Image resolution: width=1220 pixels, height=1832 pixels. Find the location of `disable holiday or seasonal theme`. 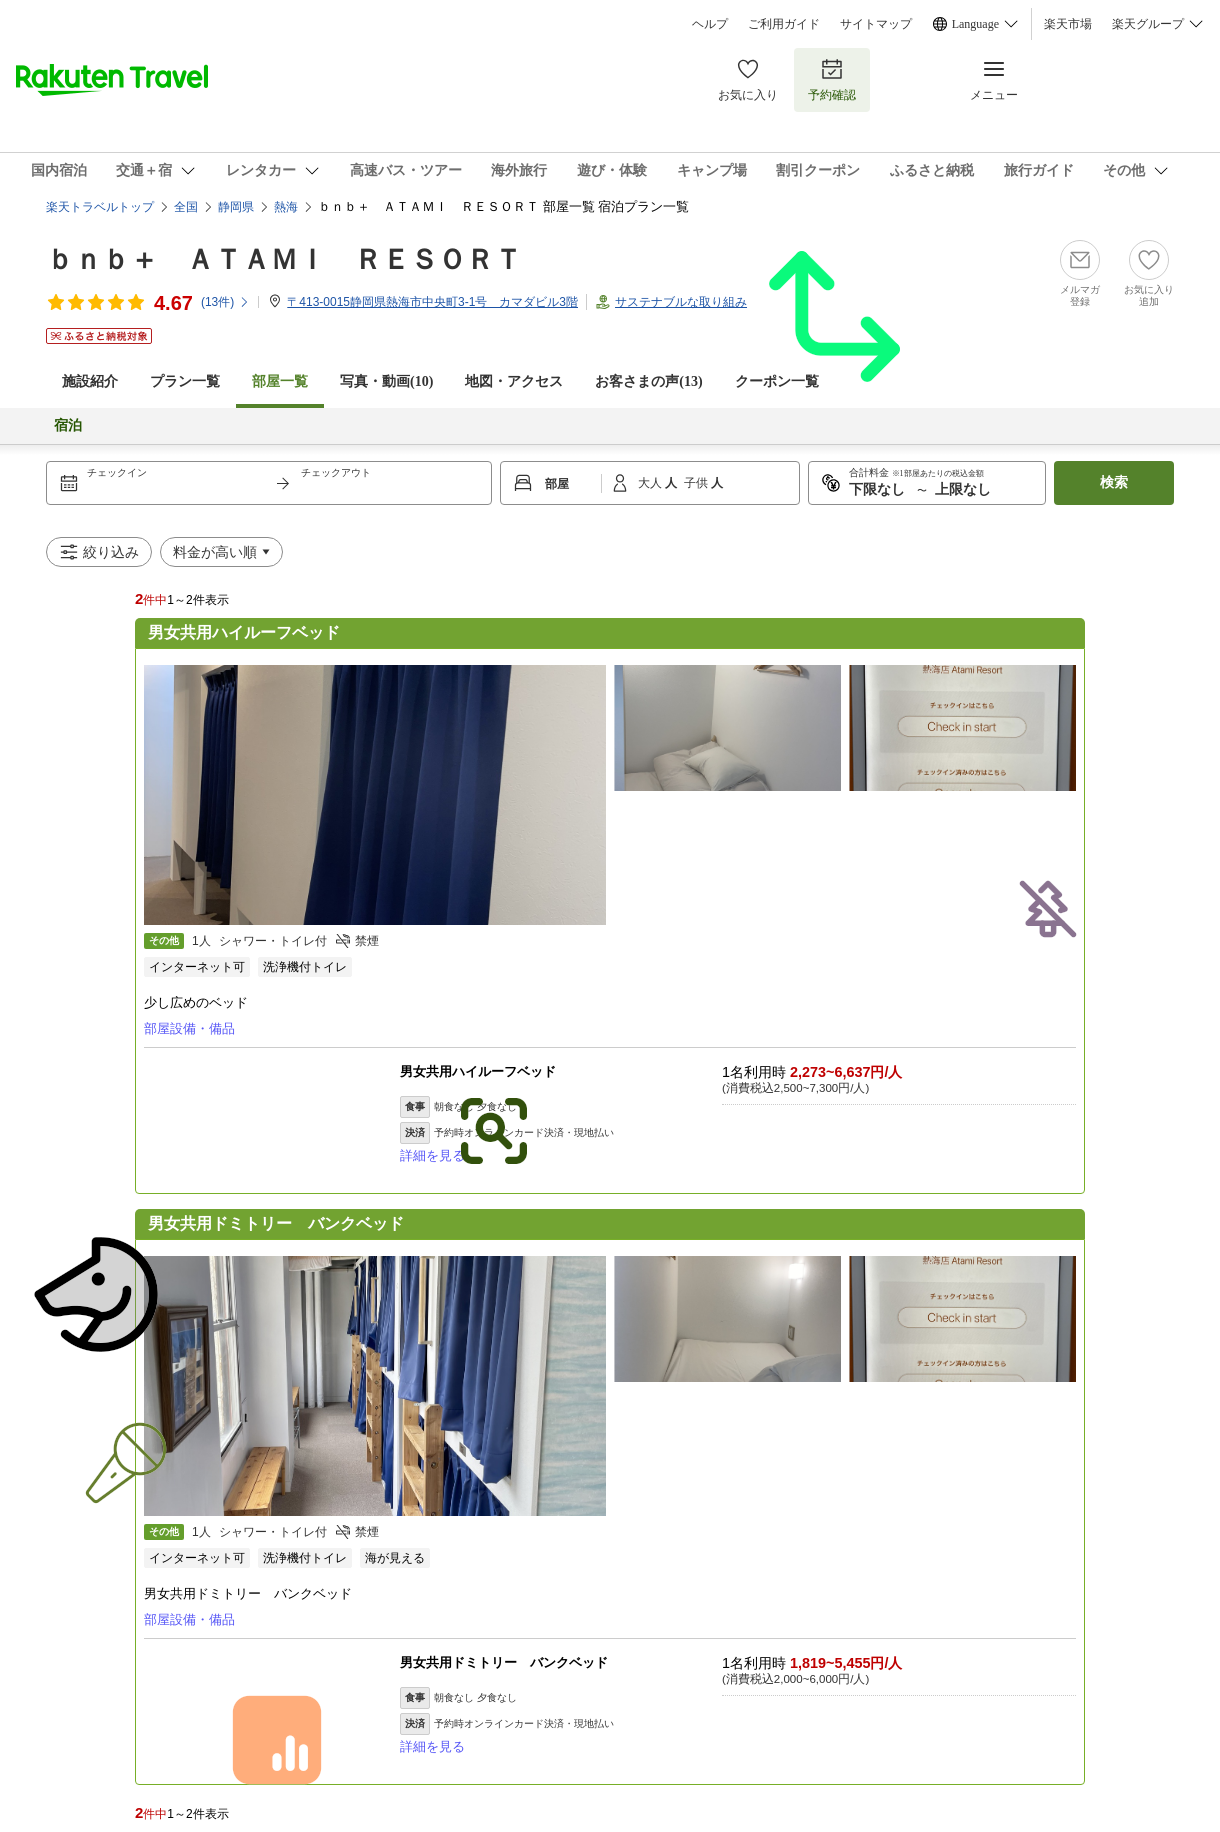

disable holiday or seasonal theme is located at coordinates (1048, 909).